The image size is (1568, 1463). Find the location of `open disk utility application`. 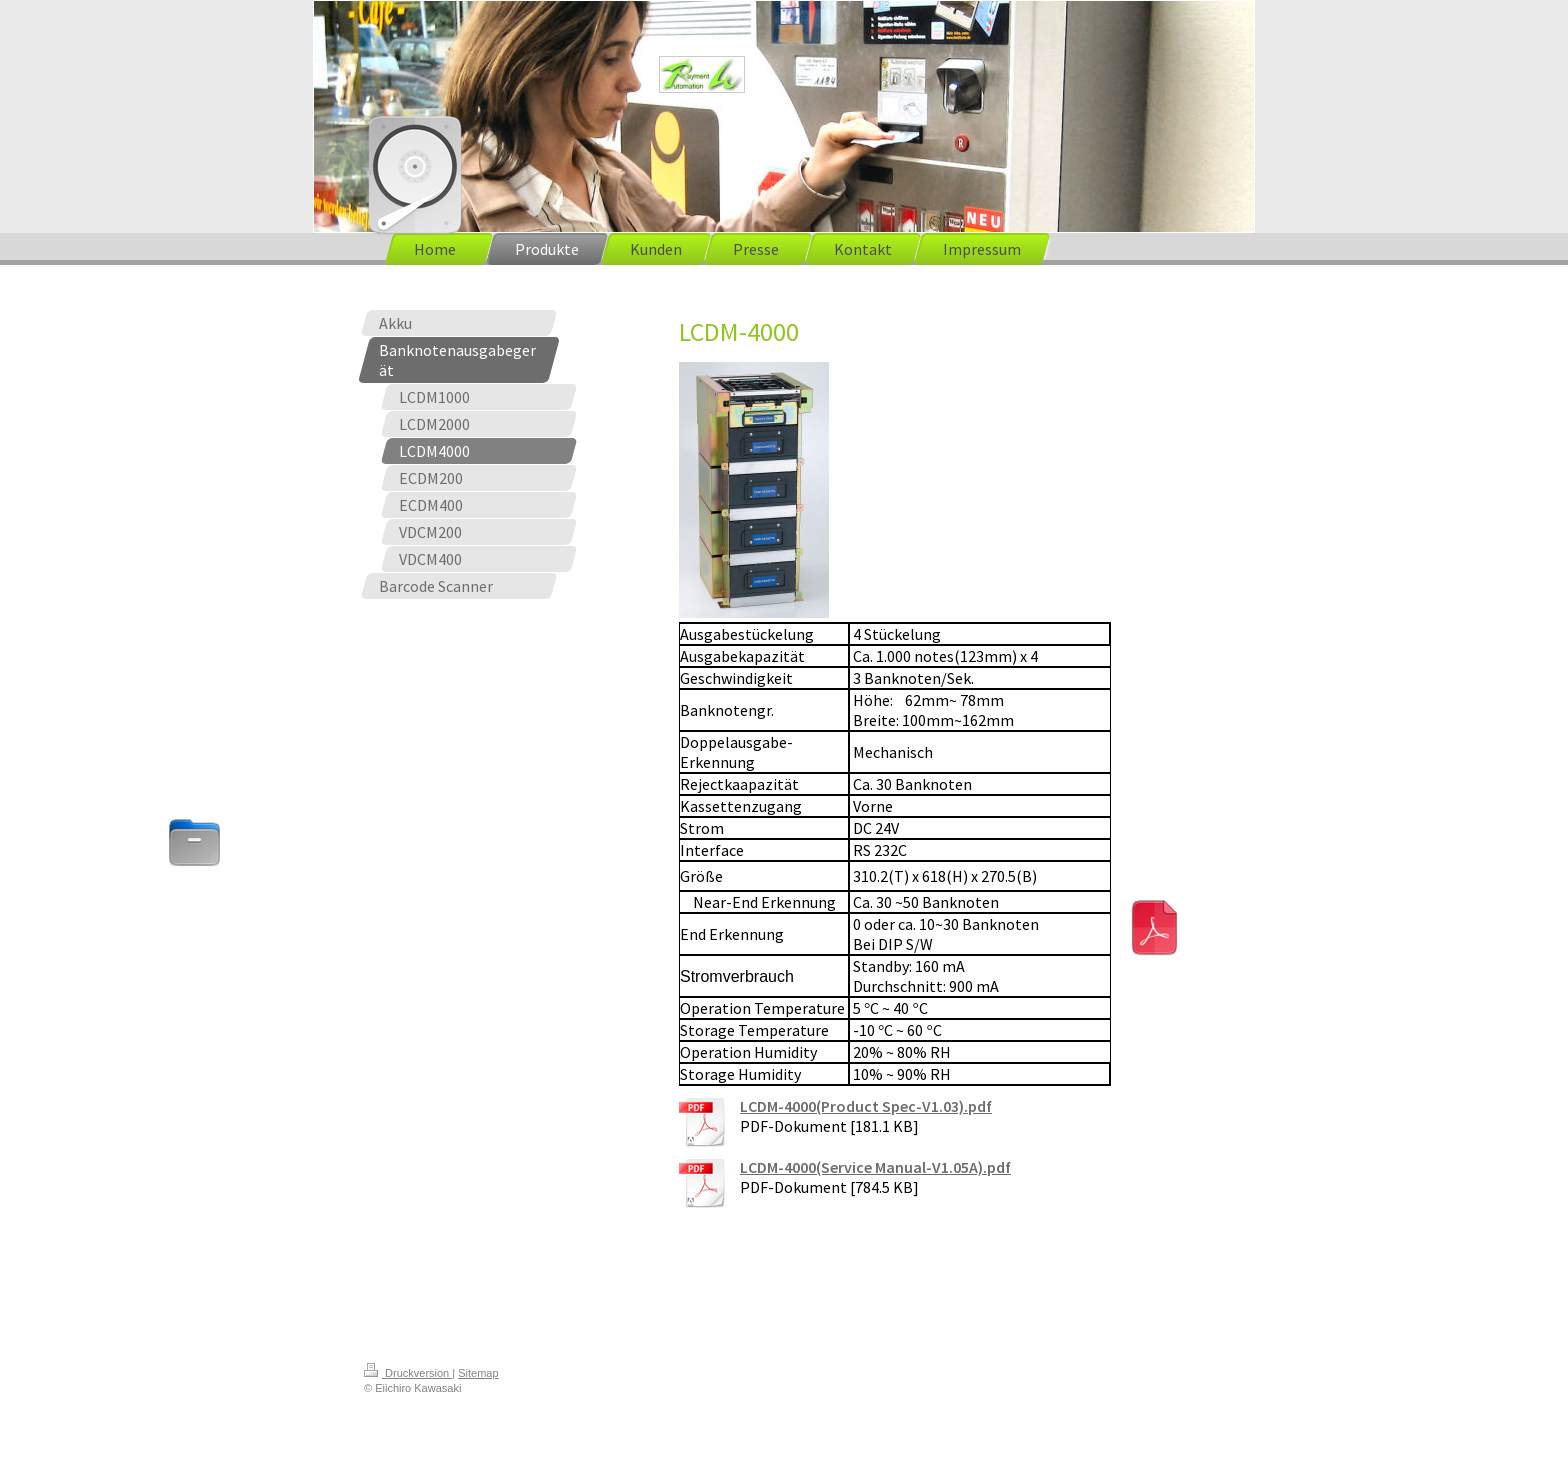

open disk utility application is located at coordinates (415, 175).